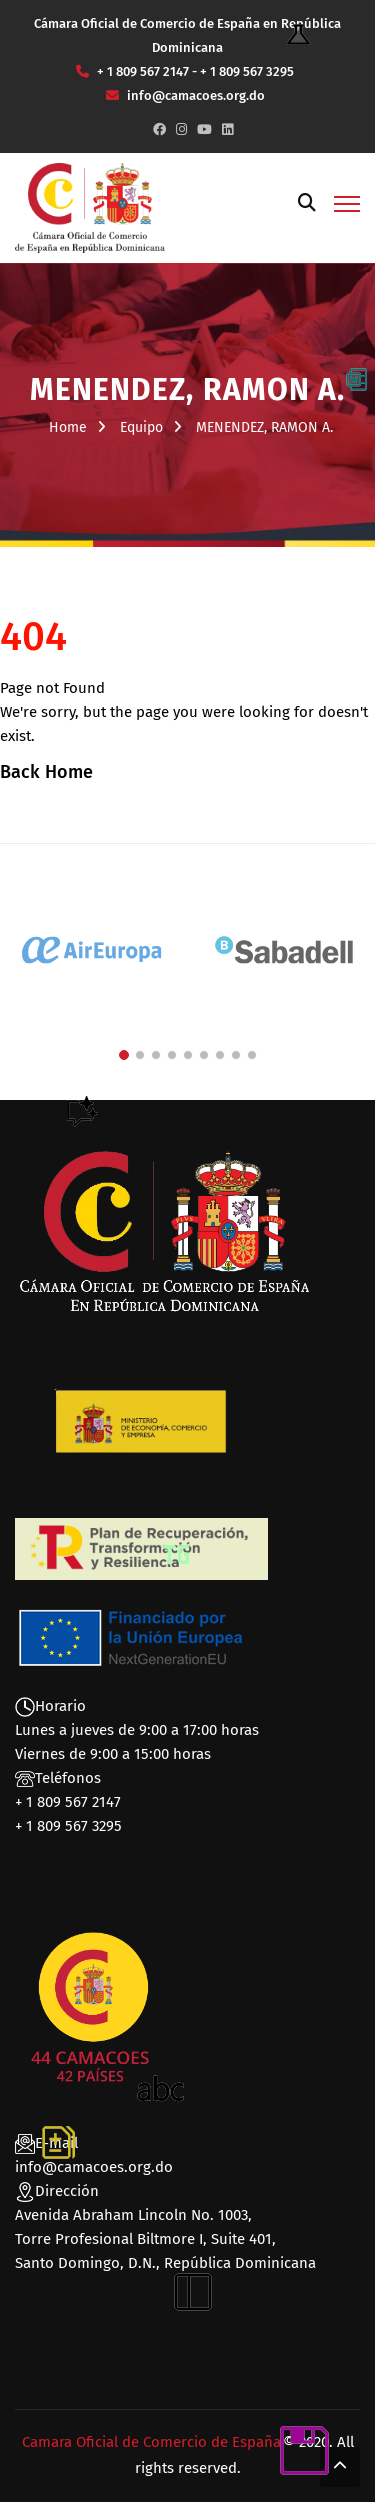 This screenshot has width=375, height=2502. Describe the element at coordinates (304, 2450) in the screenshot. I see `save current file or document` at that location.